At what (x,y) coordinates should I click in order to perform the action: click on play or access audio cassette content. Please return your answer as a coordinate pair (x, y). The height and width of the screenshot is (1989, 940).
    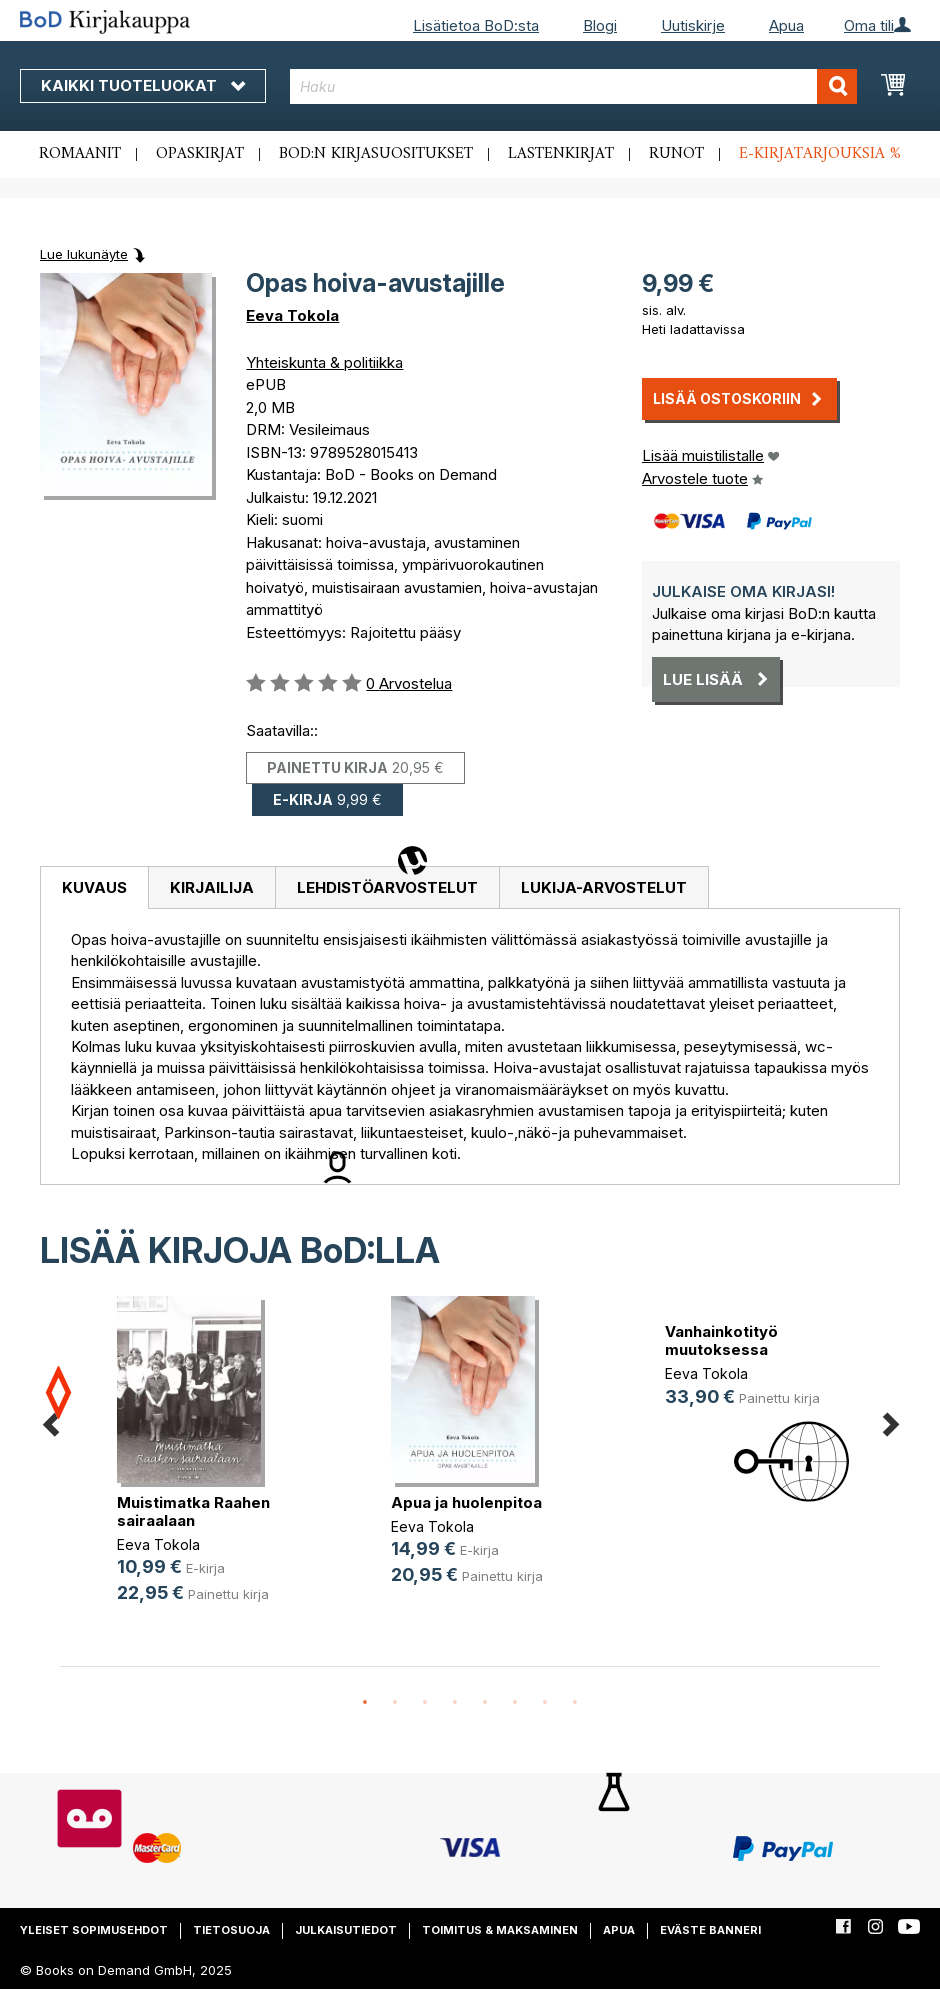
    Looking at the image, I should click on (89, 1818).